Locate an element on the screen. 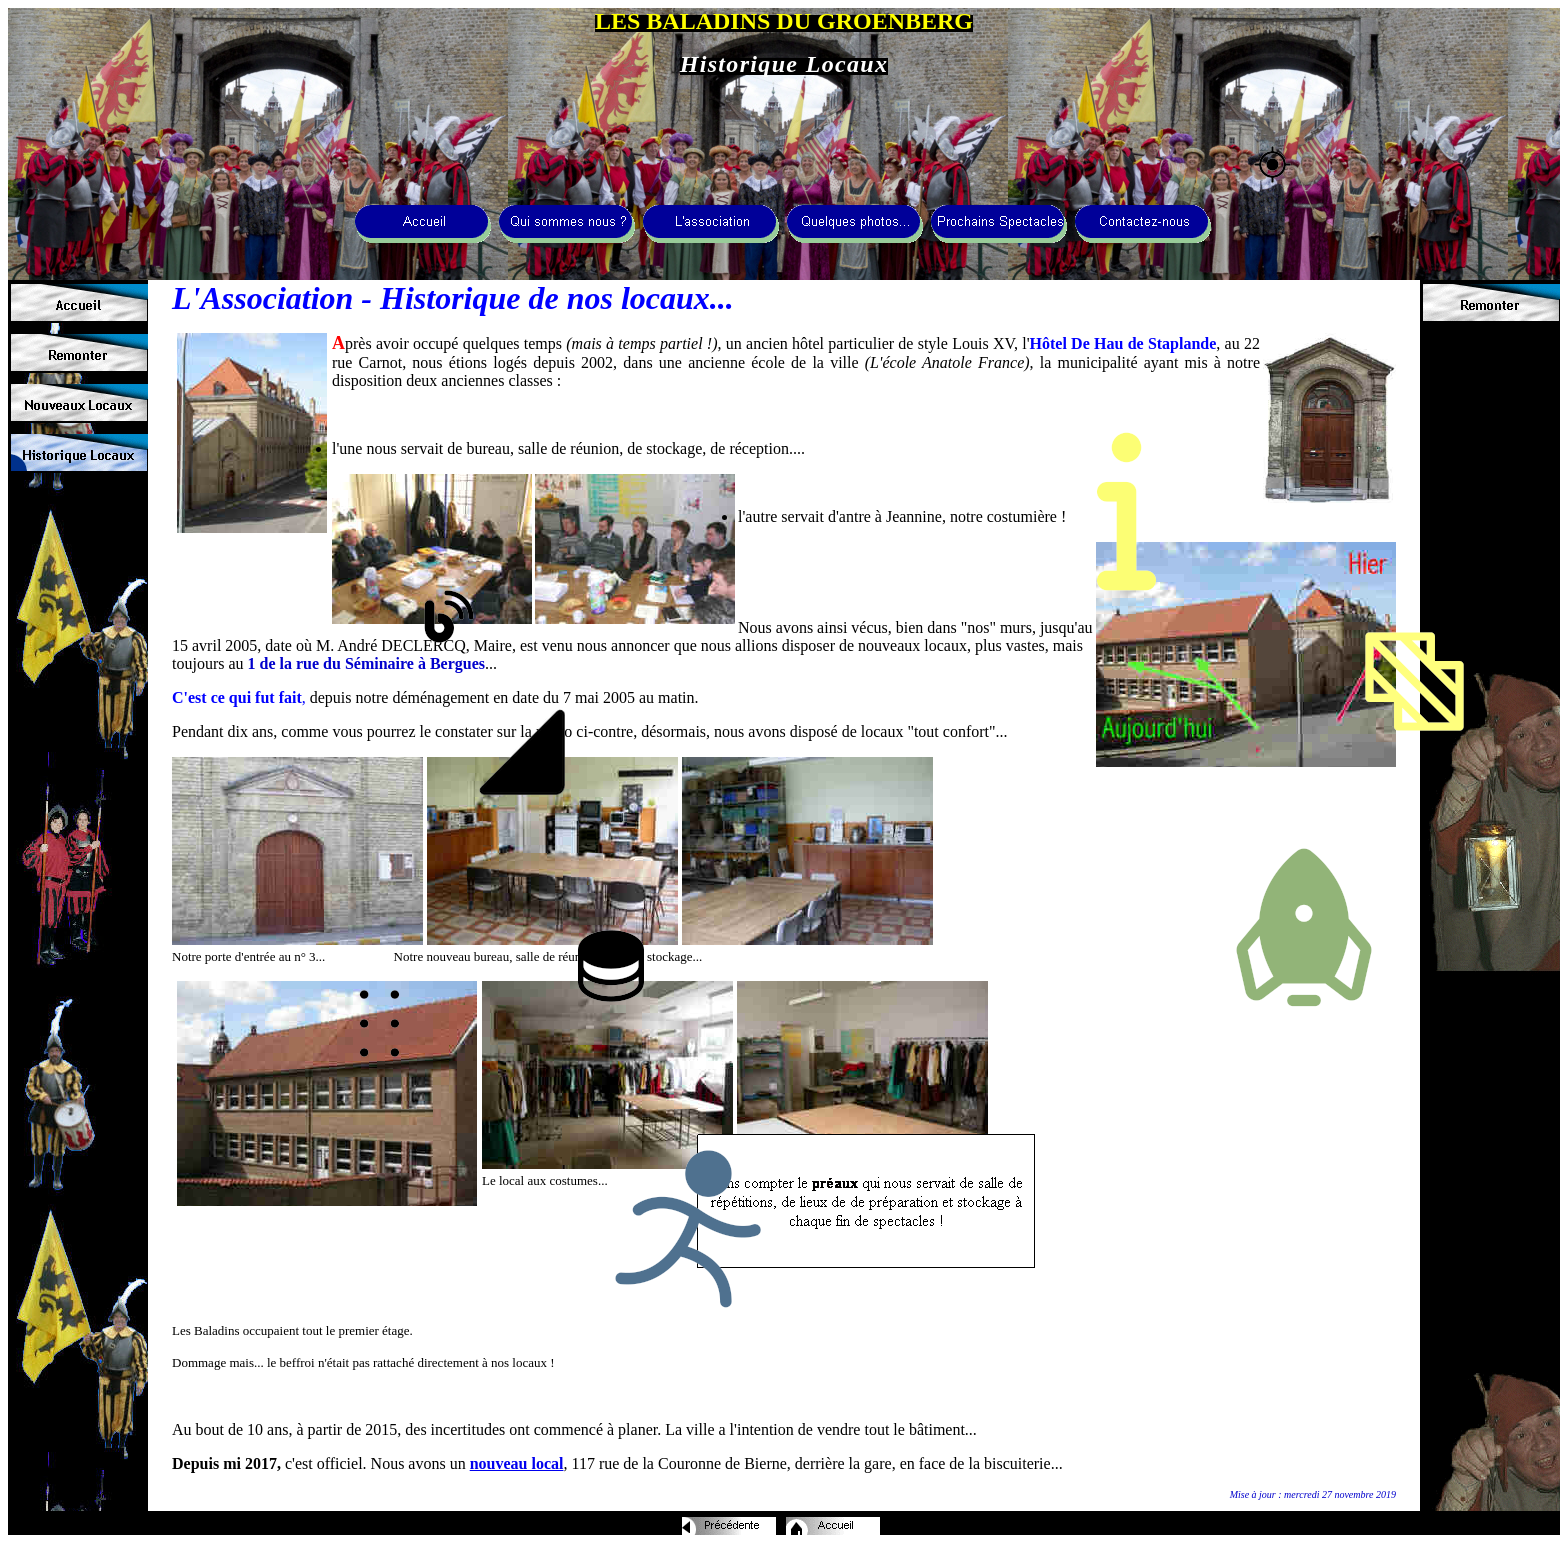 This screenshot has width=1568, height=1543. start a running or fitness activity is located at coordinates (691, 1226).